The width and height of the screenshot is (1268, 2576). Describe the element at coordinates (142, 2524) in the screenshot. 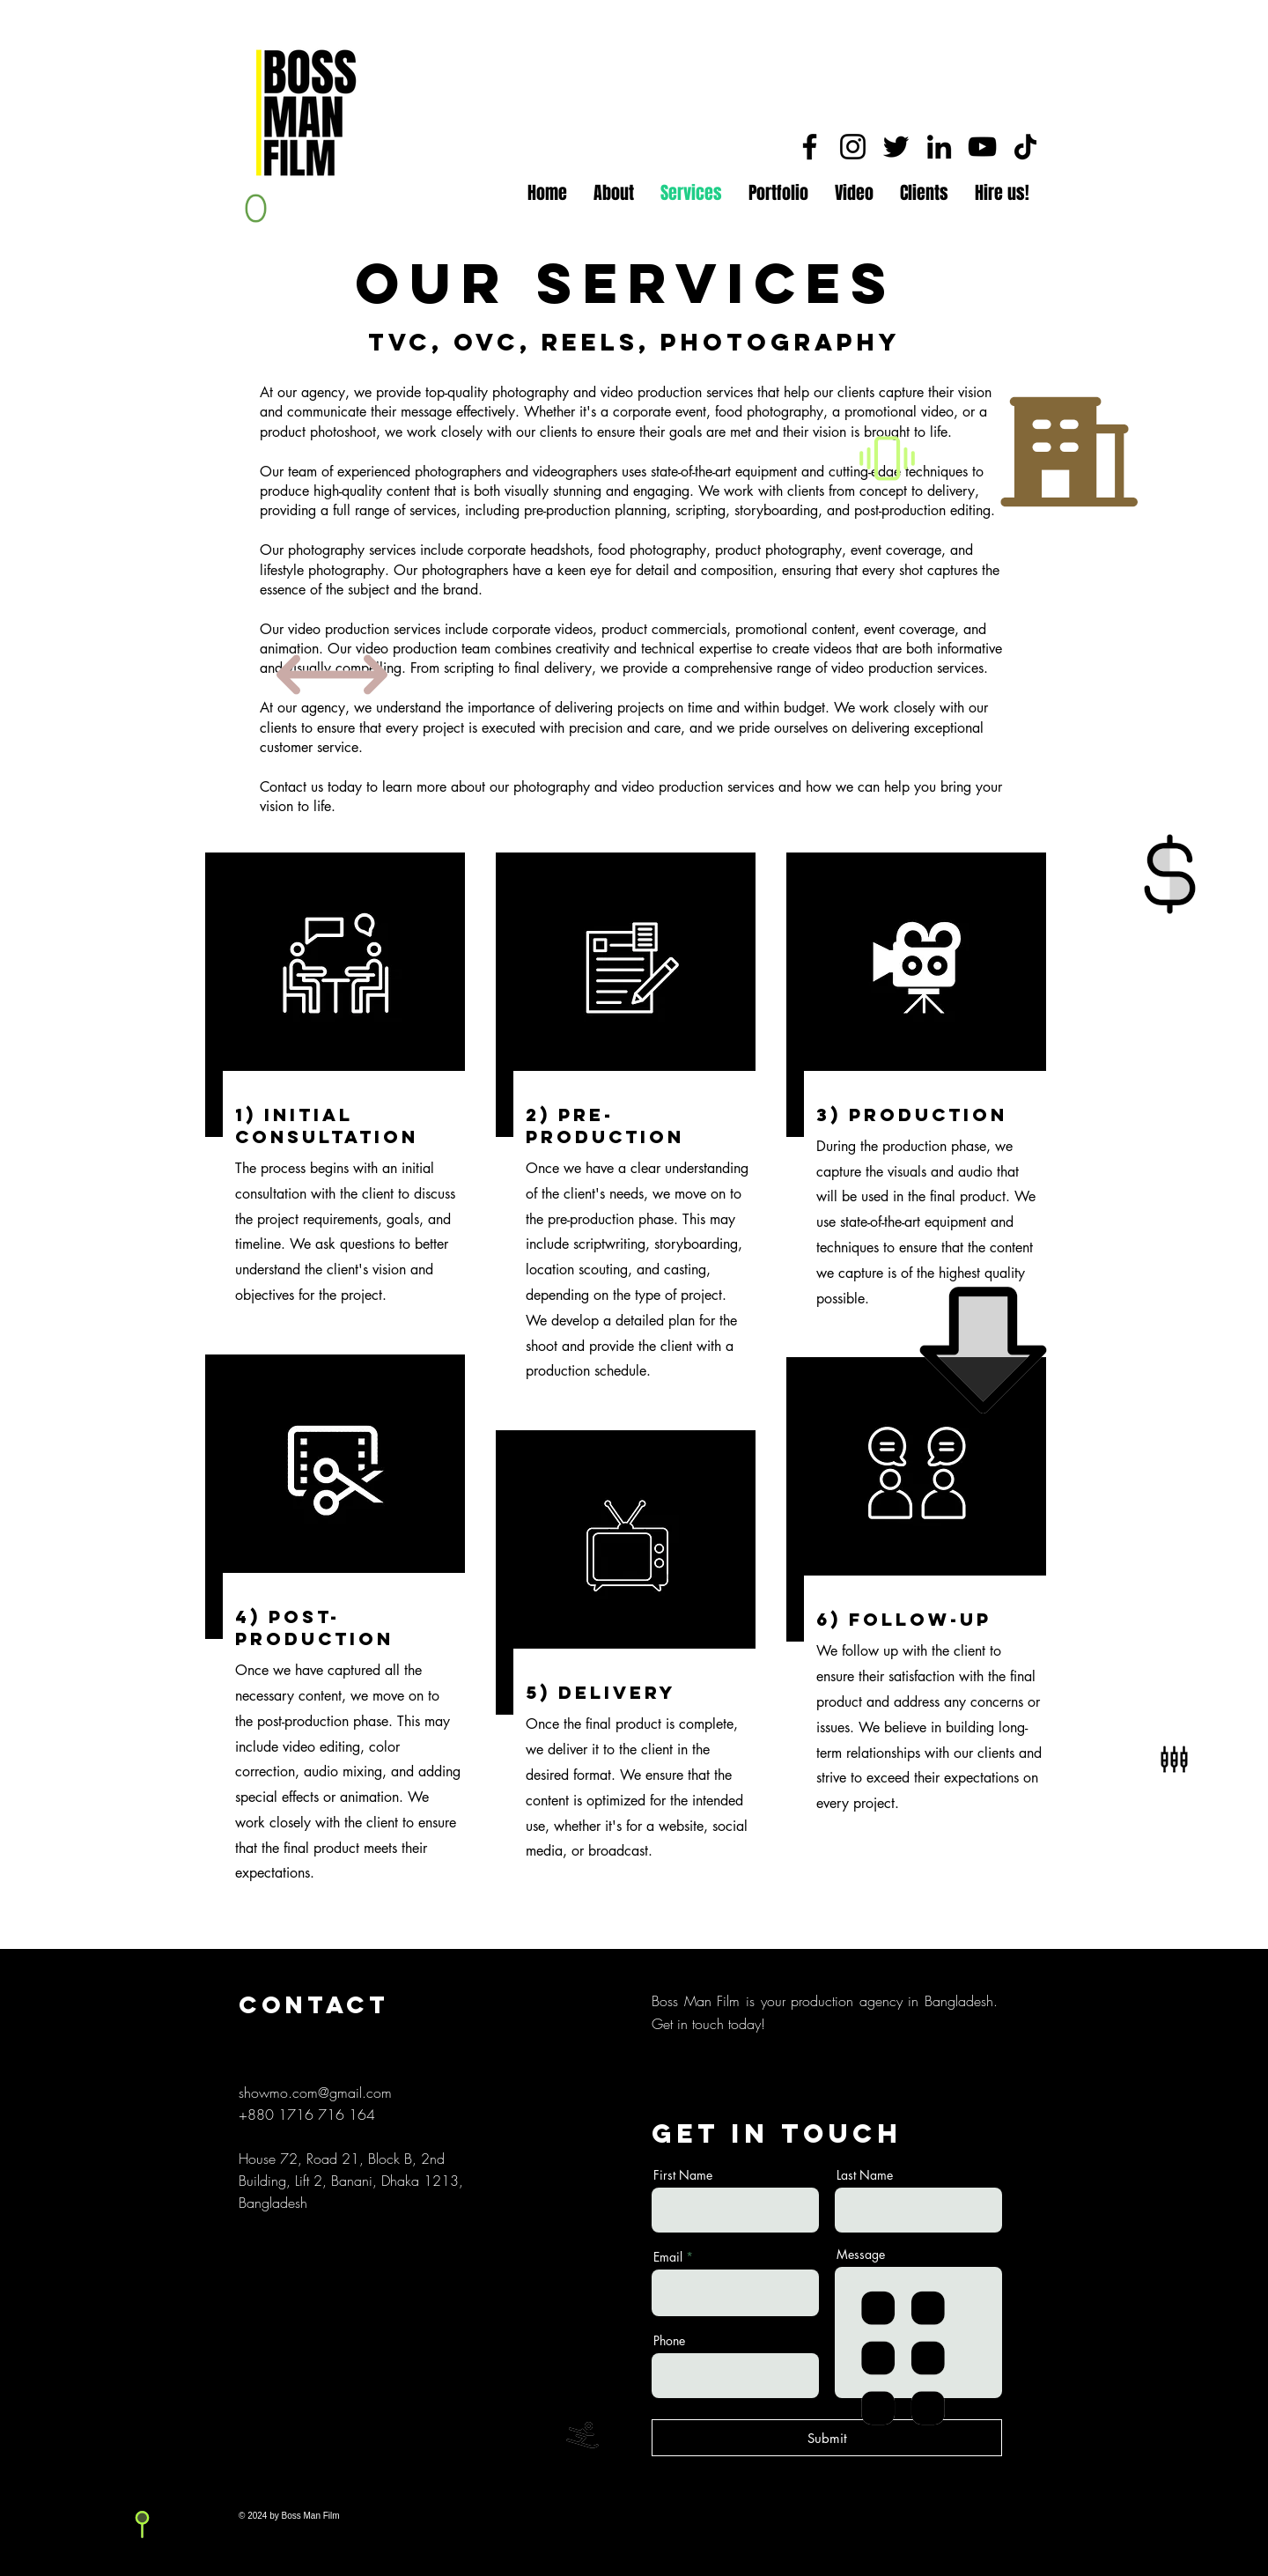

I see `mark a location on a map` at that location.